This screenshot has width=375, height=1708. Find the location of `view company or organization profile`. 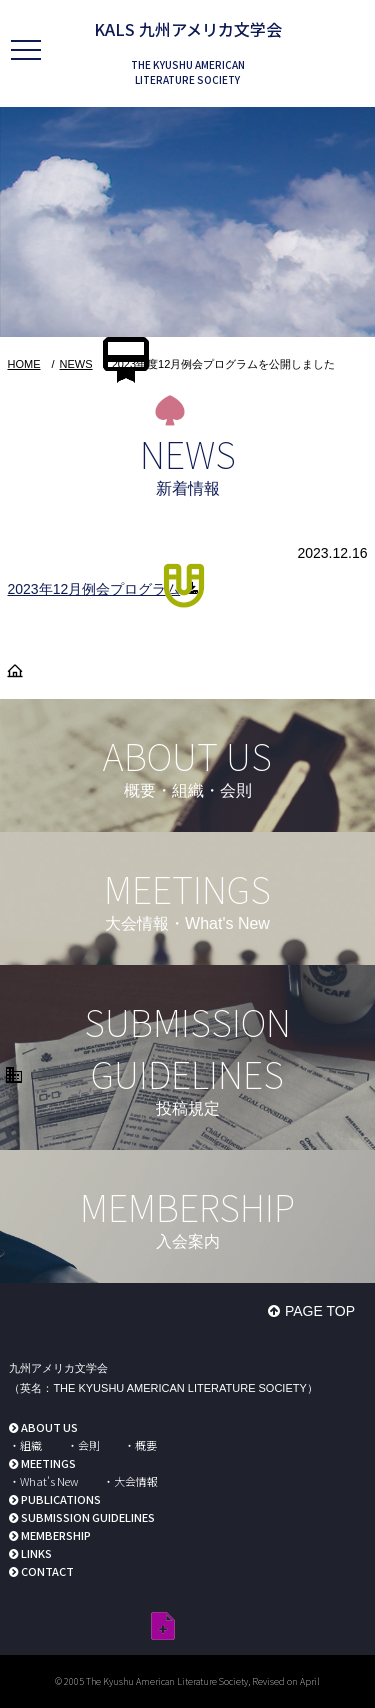

view company or organization profile is located at coordinates (14, 1075).